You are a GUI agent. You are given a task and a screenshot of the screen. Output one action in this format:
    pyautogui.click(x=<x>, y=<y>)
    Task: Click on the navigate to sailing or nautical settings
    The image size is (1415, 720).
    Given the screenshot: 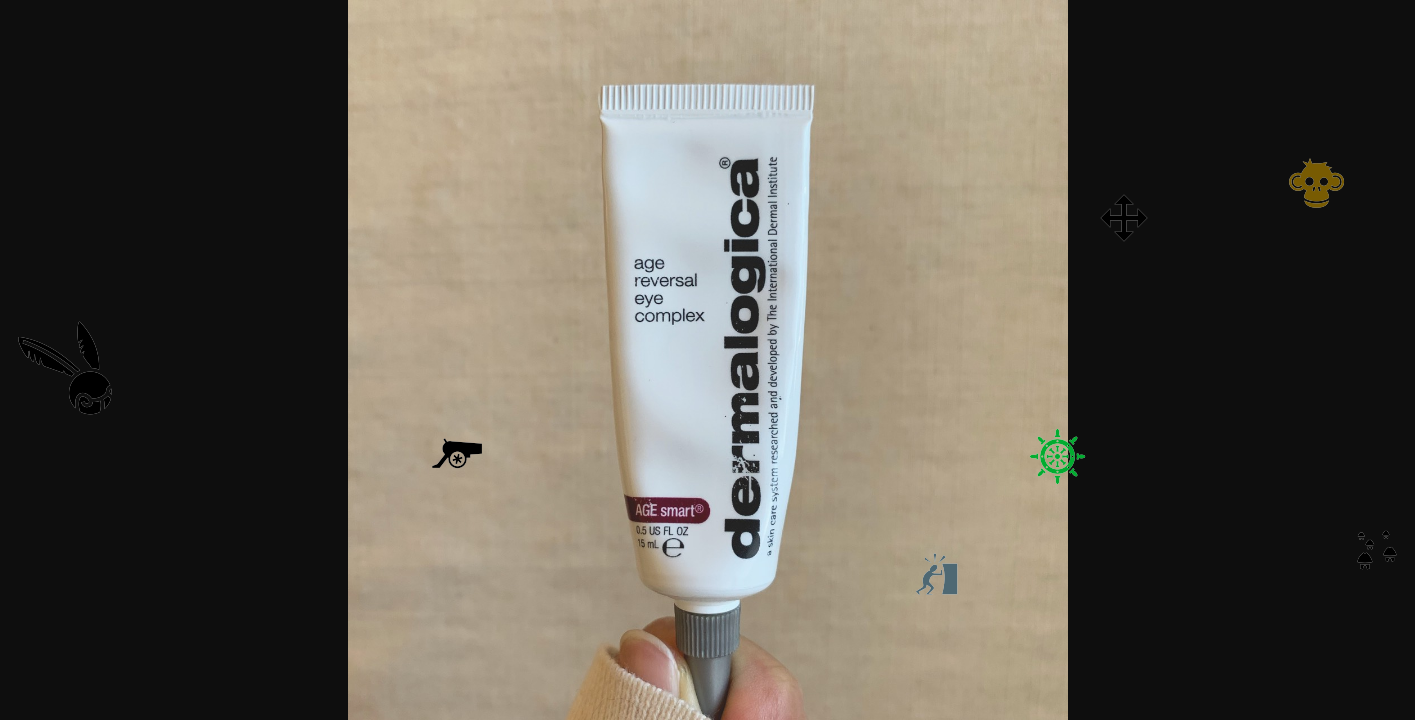 What is the action you would take?
    pyautogui.click(x=1057, y=456)
    